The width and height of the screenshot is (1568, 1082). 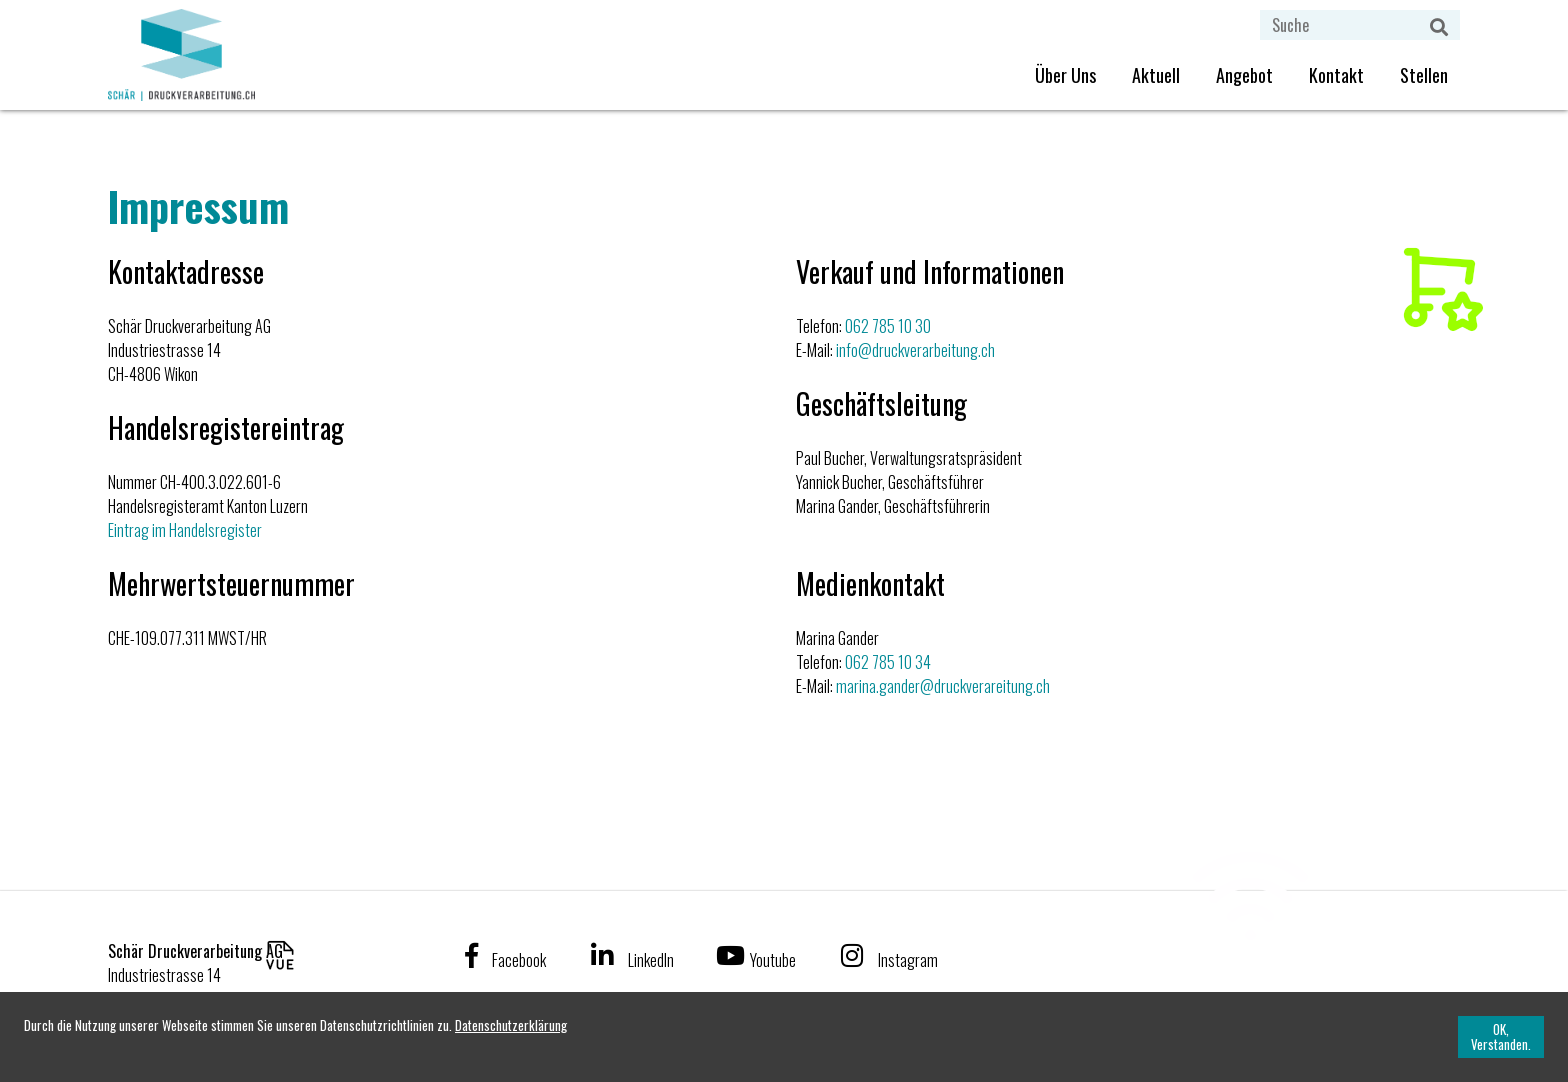 What do you see at coordinates (280, 956) in the screenshot?
I see `vue.js file type indicator` at bounding box center [280, 956].